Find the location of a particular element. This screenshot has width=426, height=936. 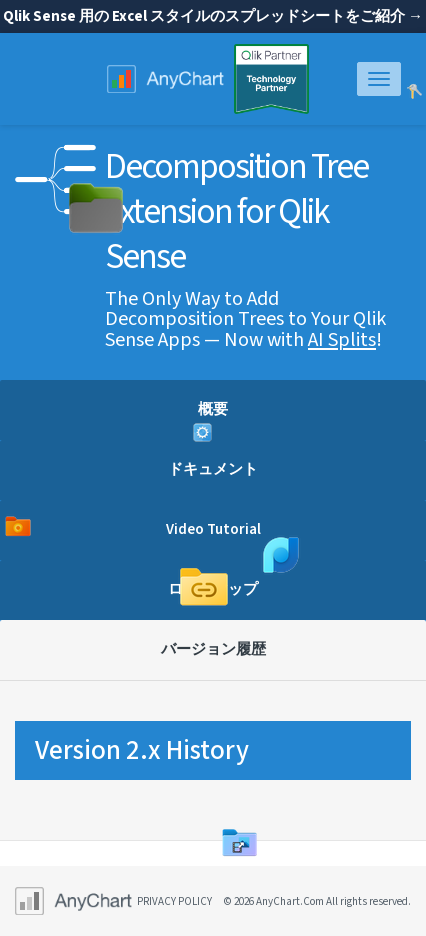

open folder containing saved links or shortcuts is located at coordinates (204, 588).